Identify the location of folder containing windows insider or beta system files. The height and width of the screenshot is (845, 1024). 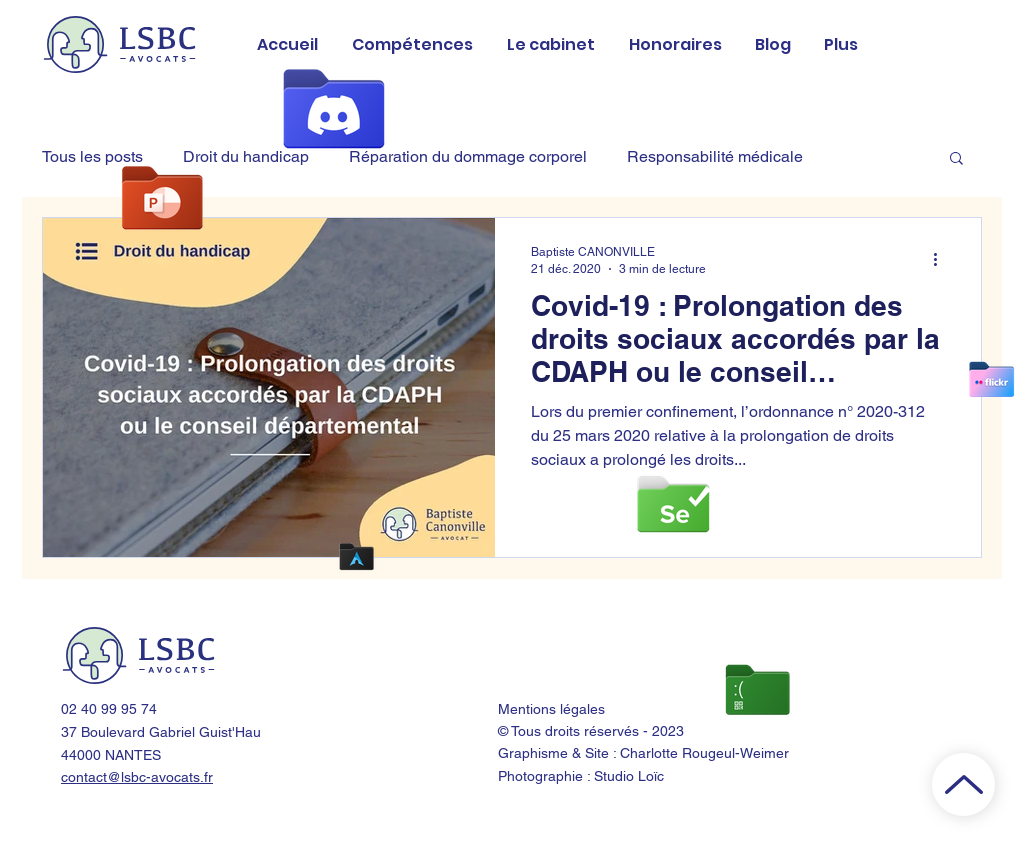
(757, 691).